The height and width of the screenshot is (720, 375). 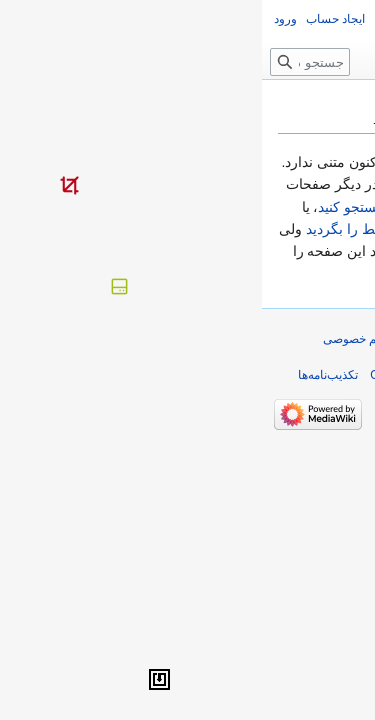 I want to click on access hard drive or storage settings, so click(x=119, y=286).